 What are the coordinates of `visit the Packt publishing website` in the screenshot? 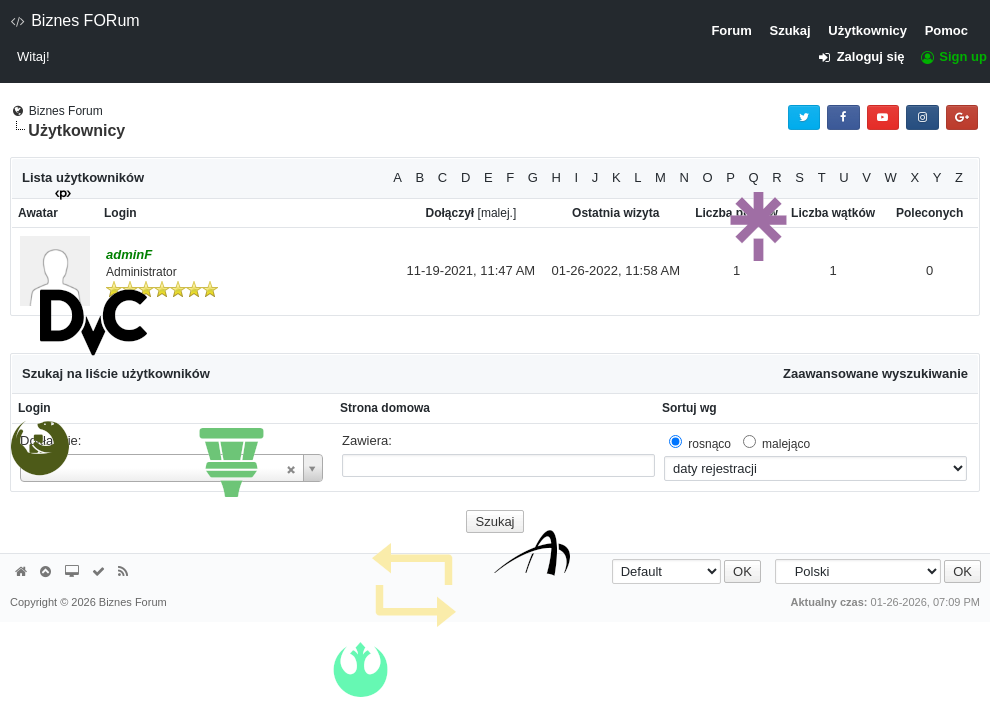 It's located at (63, 195).